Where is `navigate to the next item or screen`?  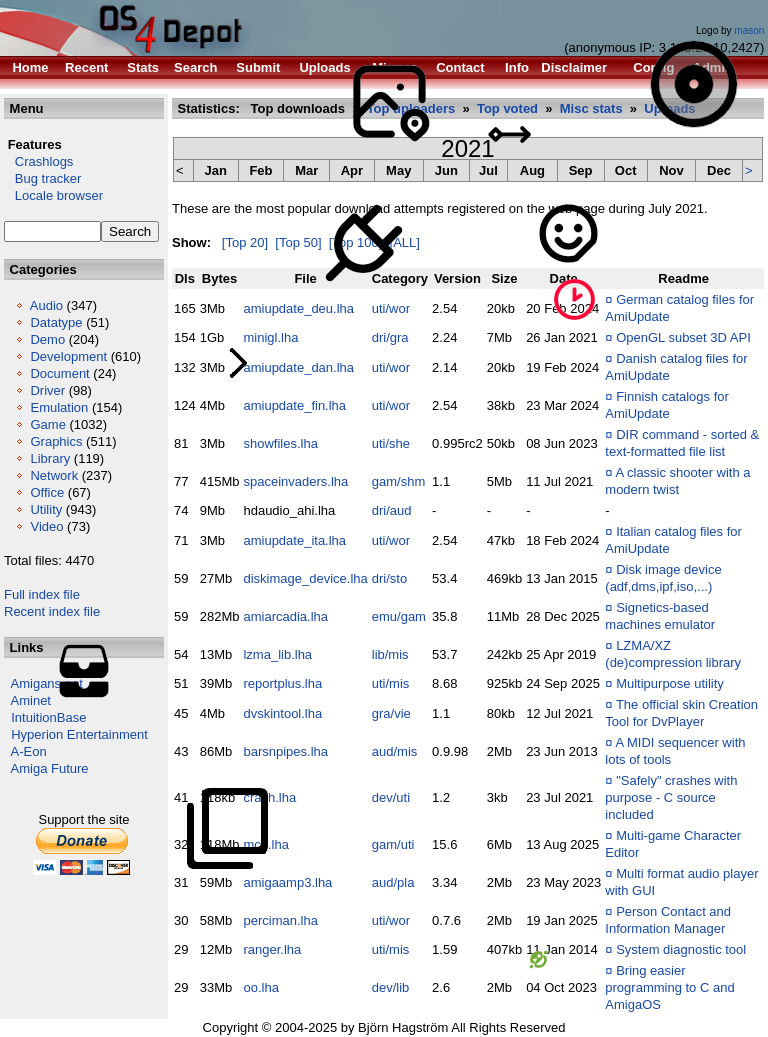 navigate to the next item or screen is located at coordinates (238, 363).